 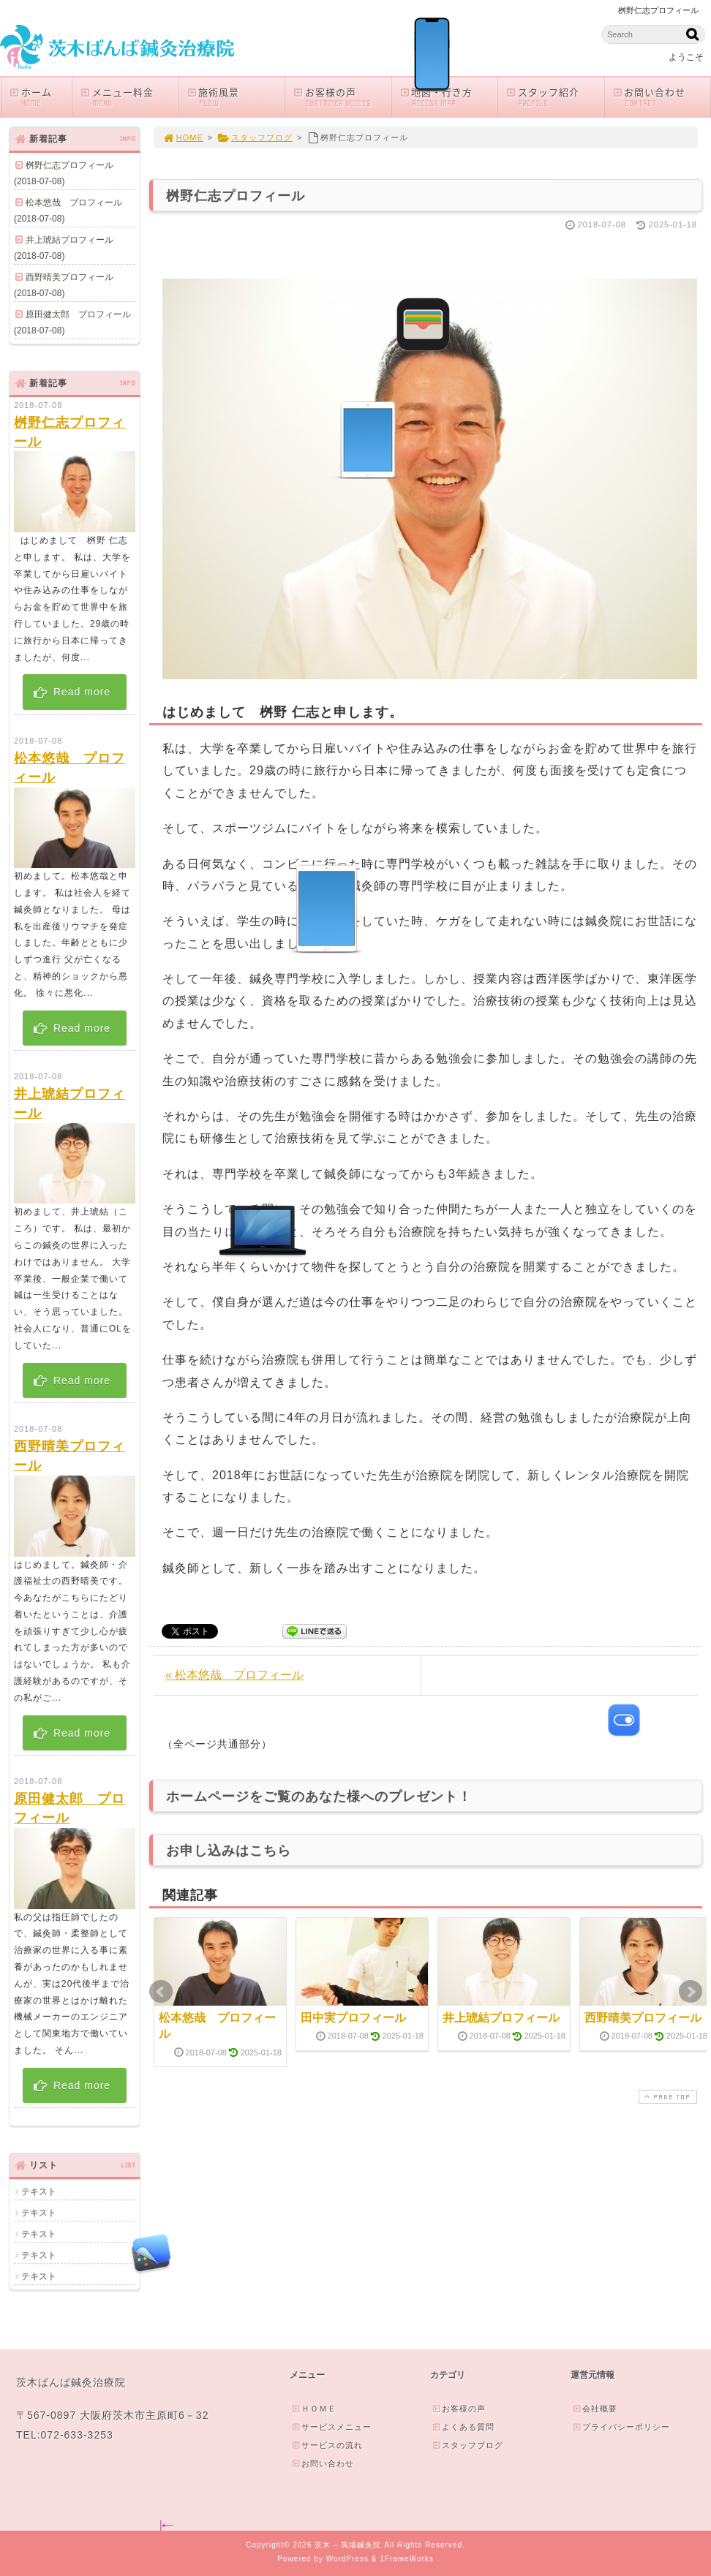 What do you see at coordinates (263, 1227) in the screenshot?
I see `represents a macbook device in system settings` at bounding box center [263, 1227].